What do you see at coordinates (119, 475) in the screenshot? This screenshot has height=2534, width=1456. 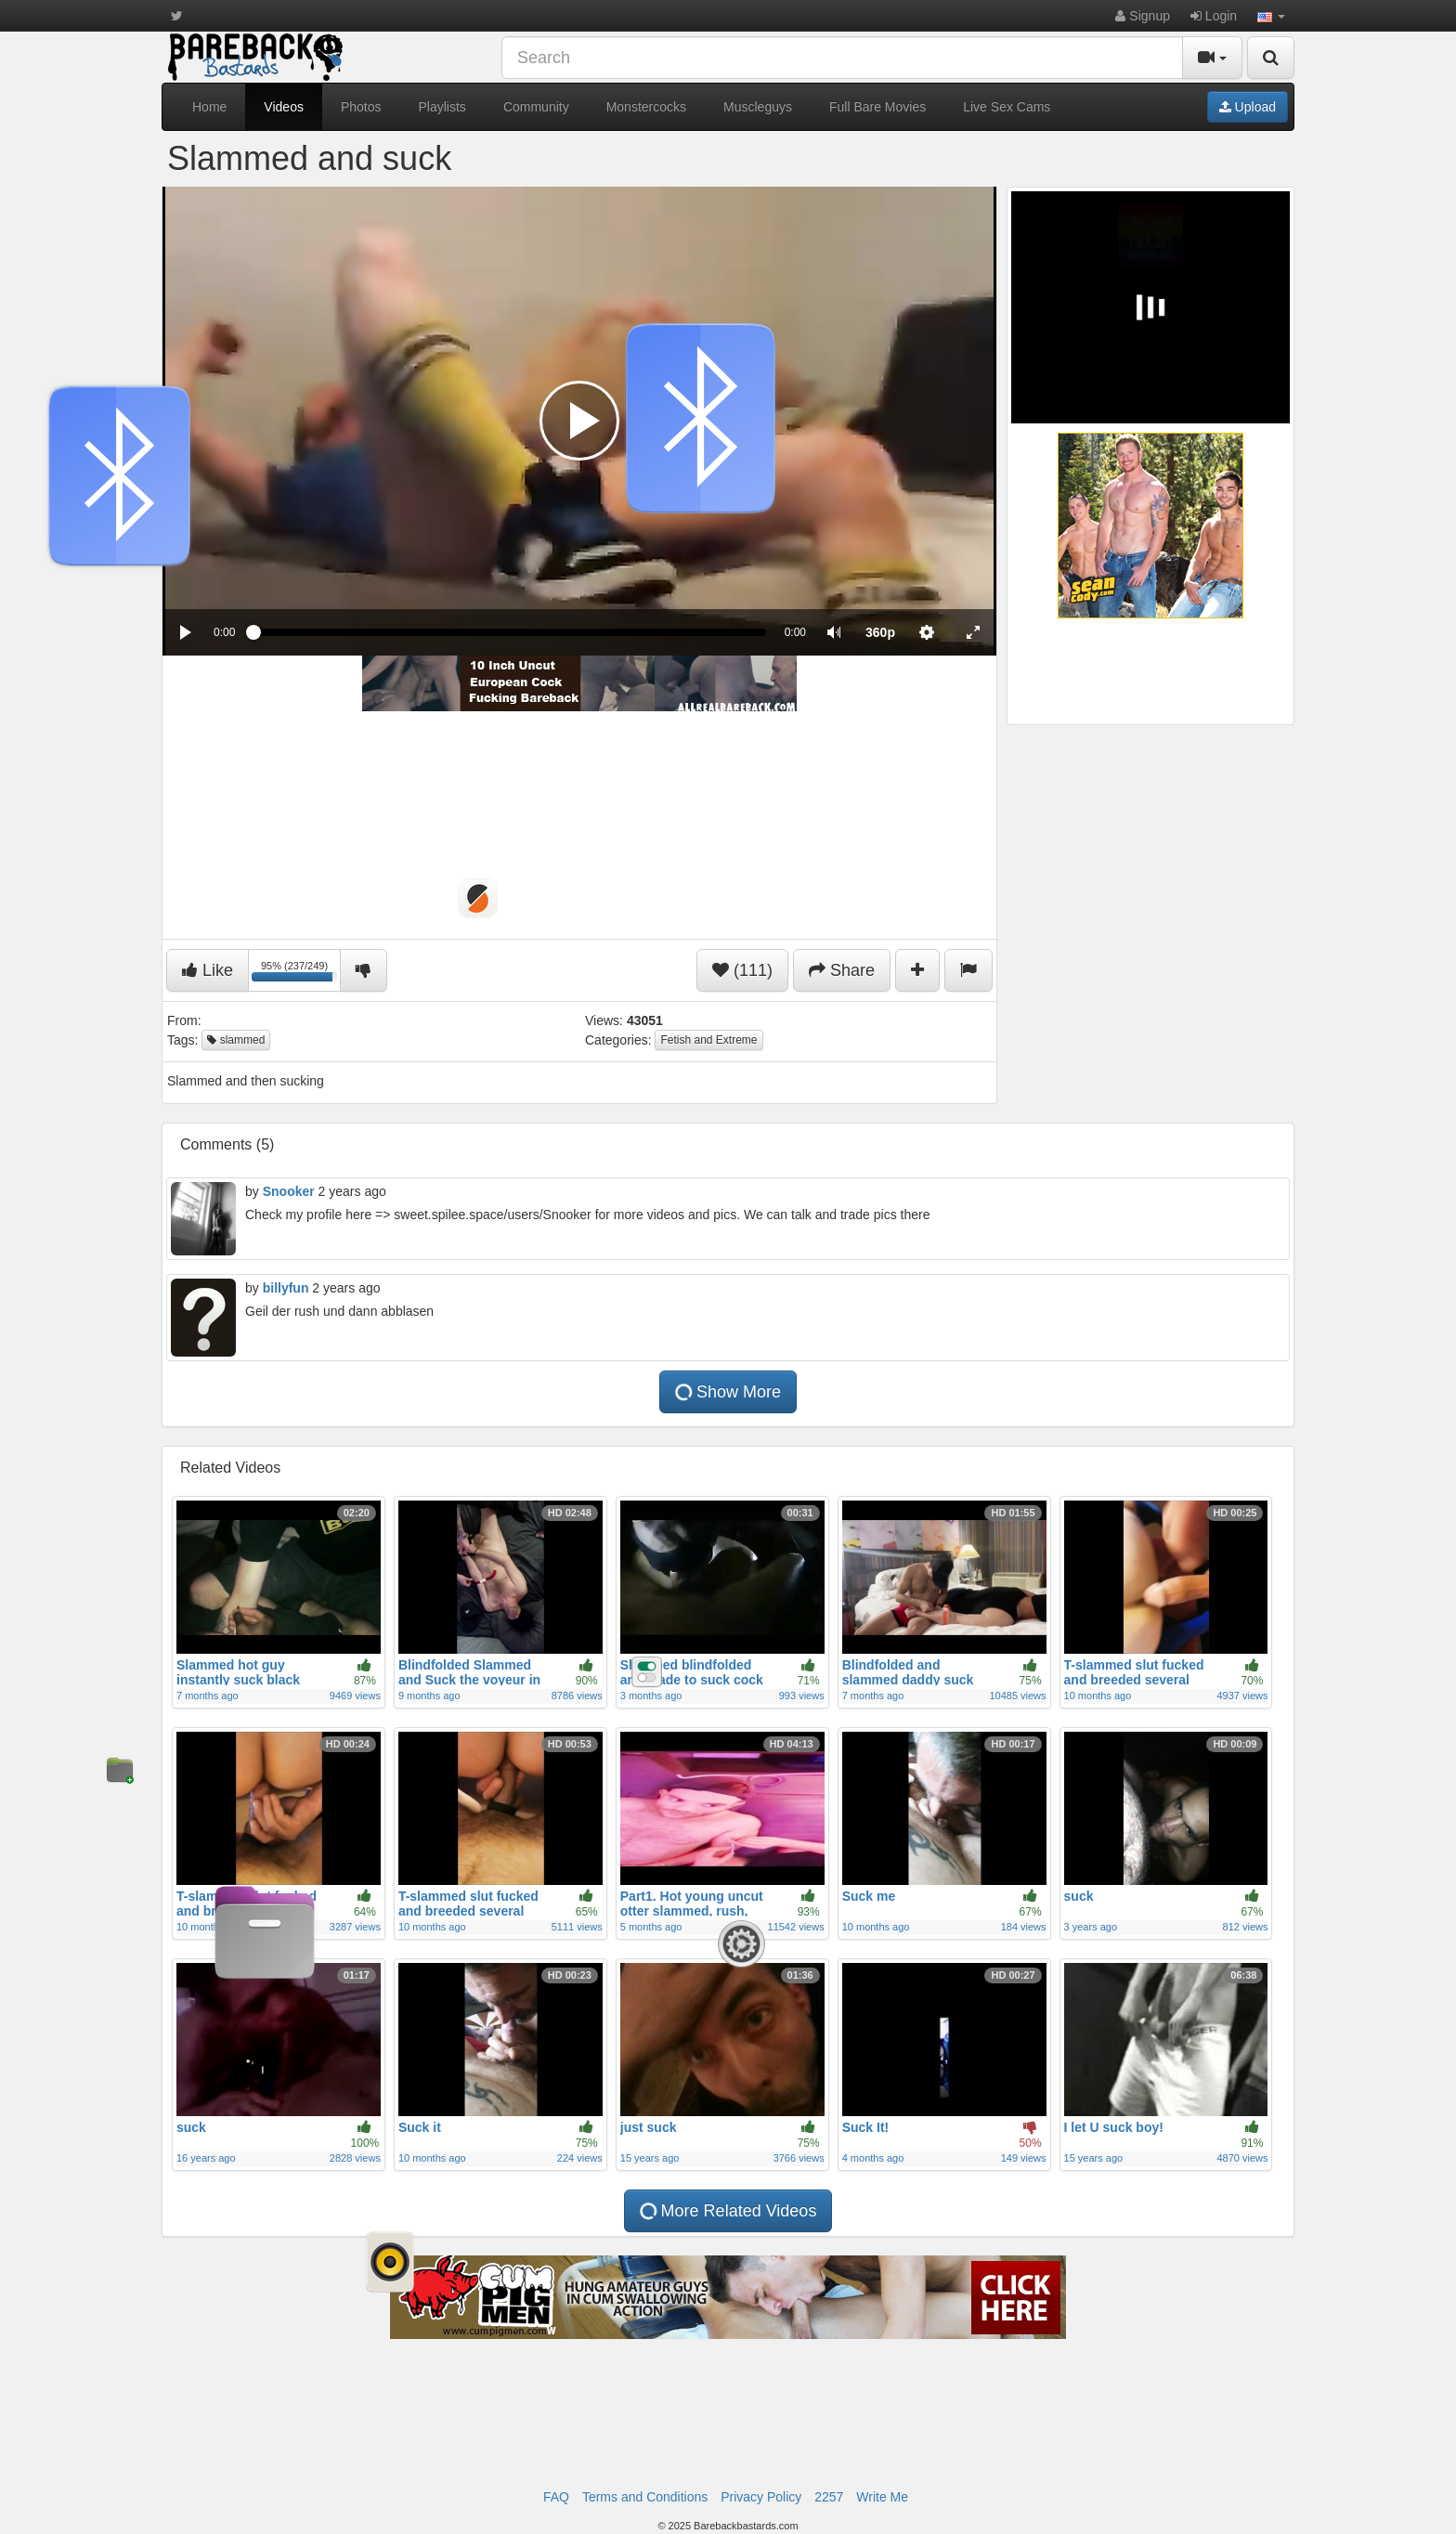 I see `indicates bluetooth is currently enabled and active` at bounding box center [119, 475].